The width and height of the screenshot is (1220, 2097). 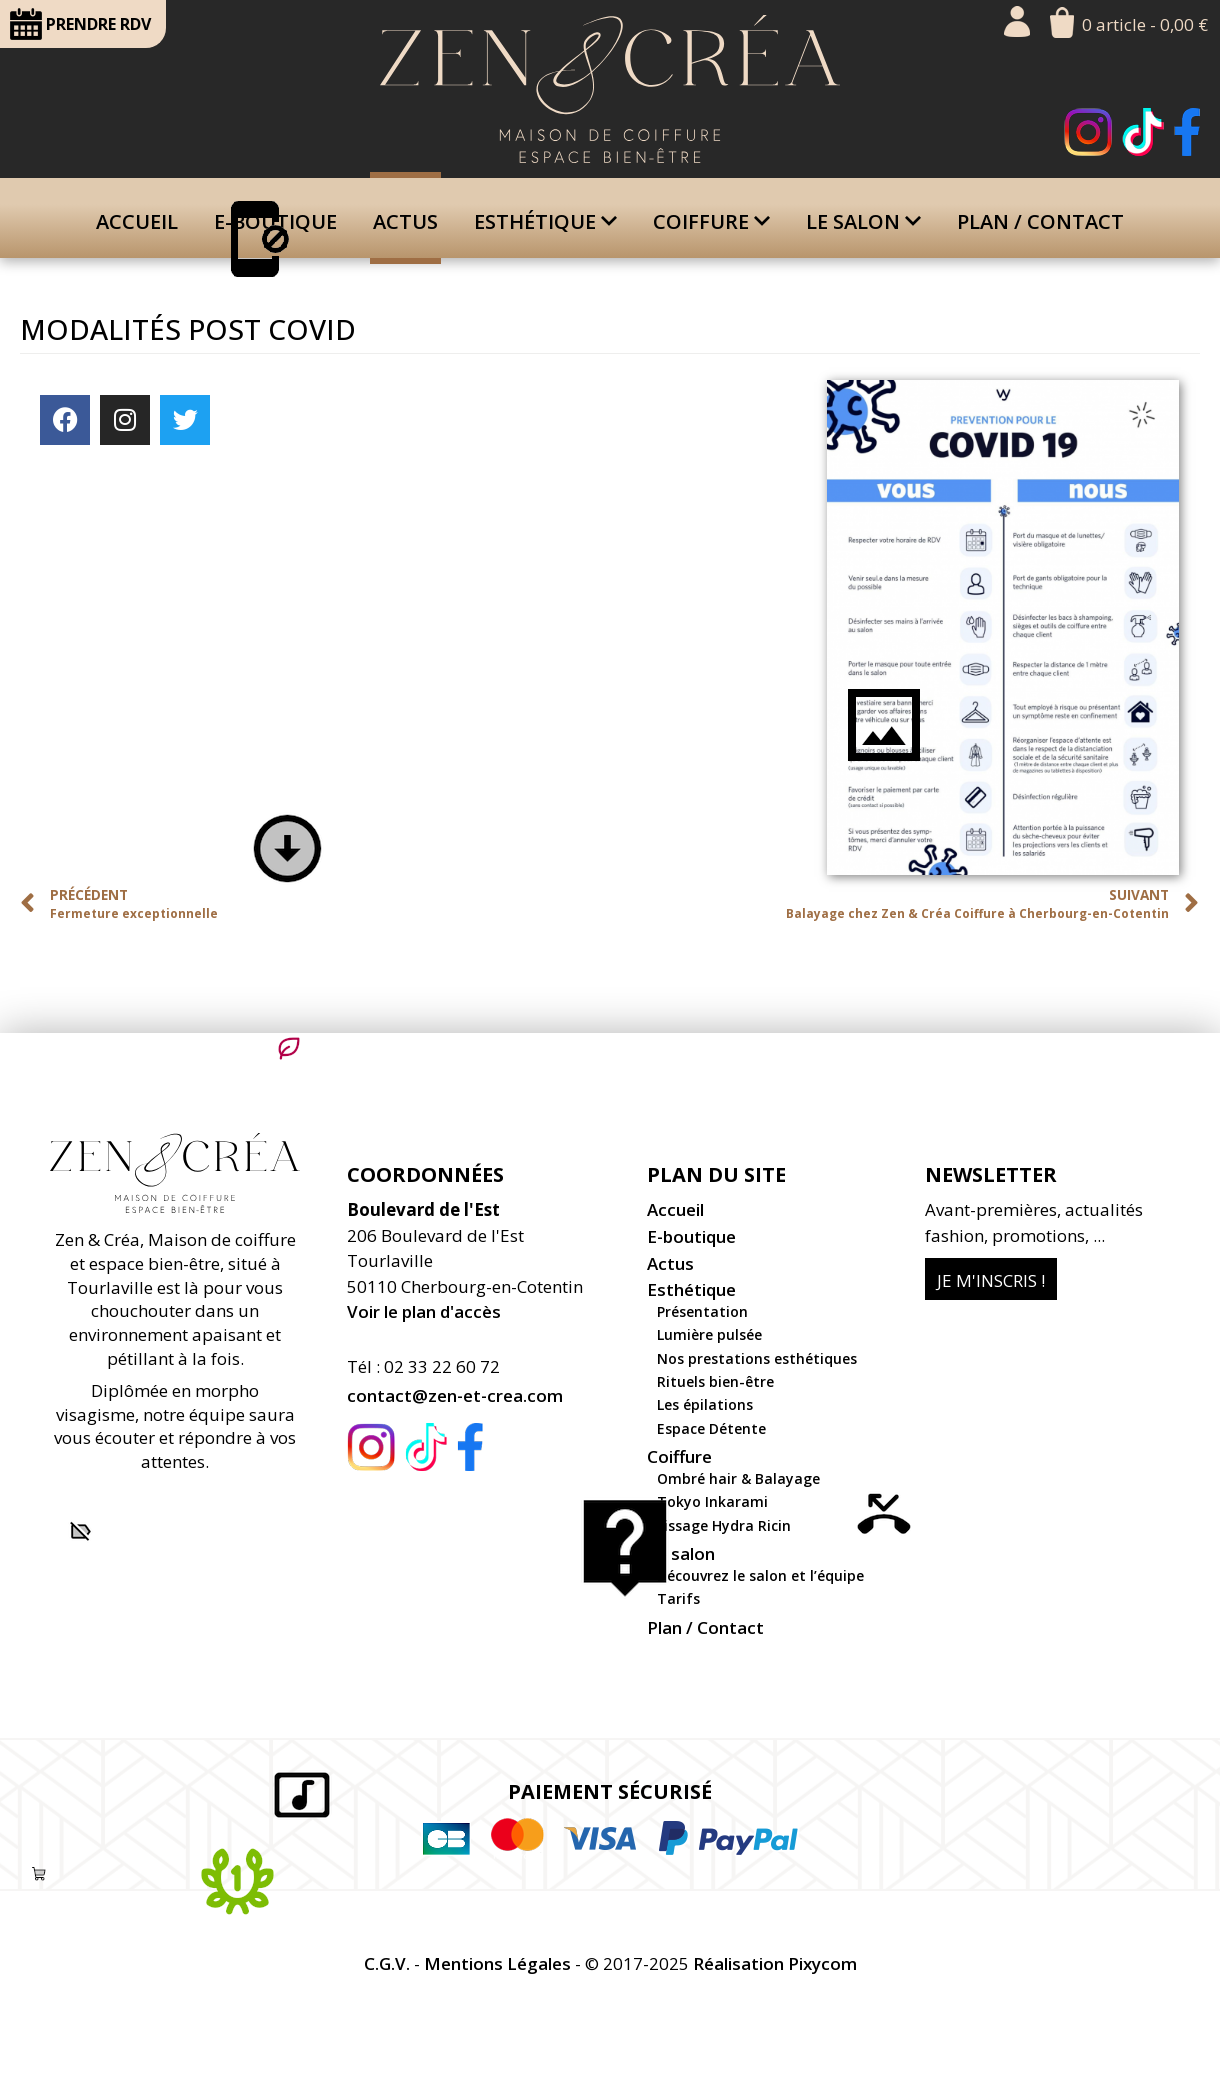 What do you see at coordinates (884, 1514) in the screenshot?
I see `indicates a missed phone call` at bounding box center [884, 1514].